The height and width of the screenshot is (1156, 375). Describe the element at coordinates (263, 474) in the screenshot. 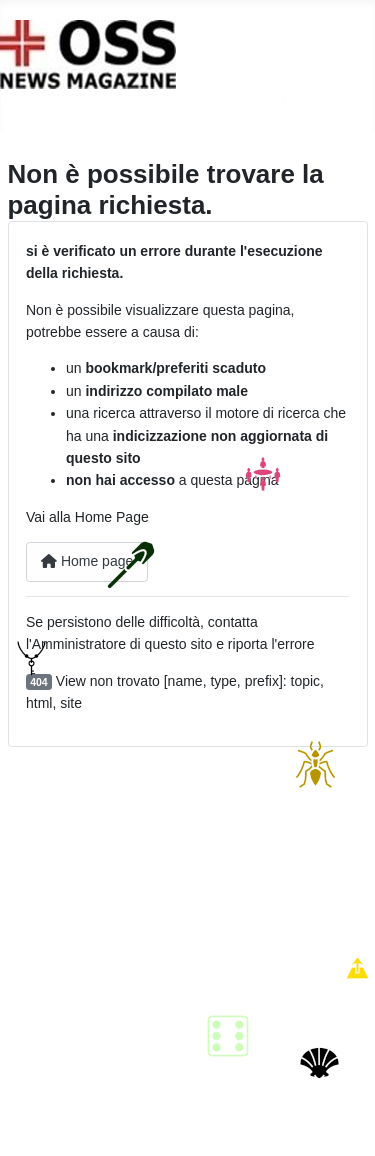

I see `join or schedule a meeting` at that location.